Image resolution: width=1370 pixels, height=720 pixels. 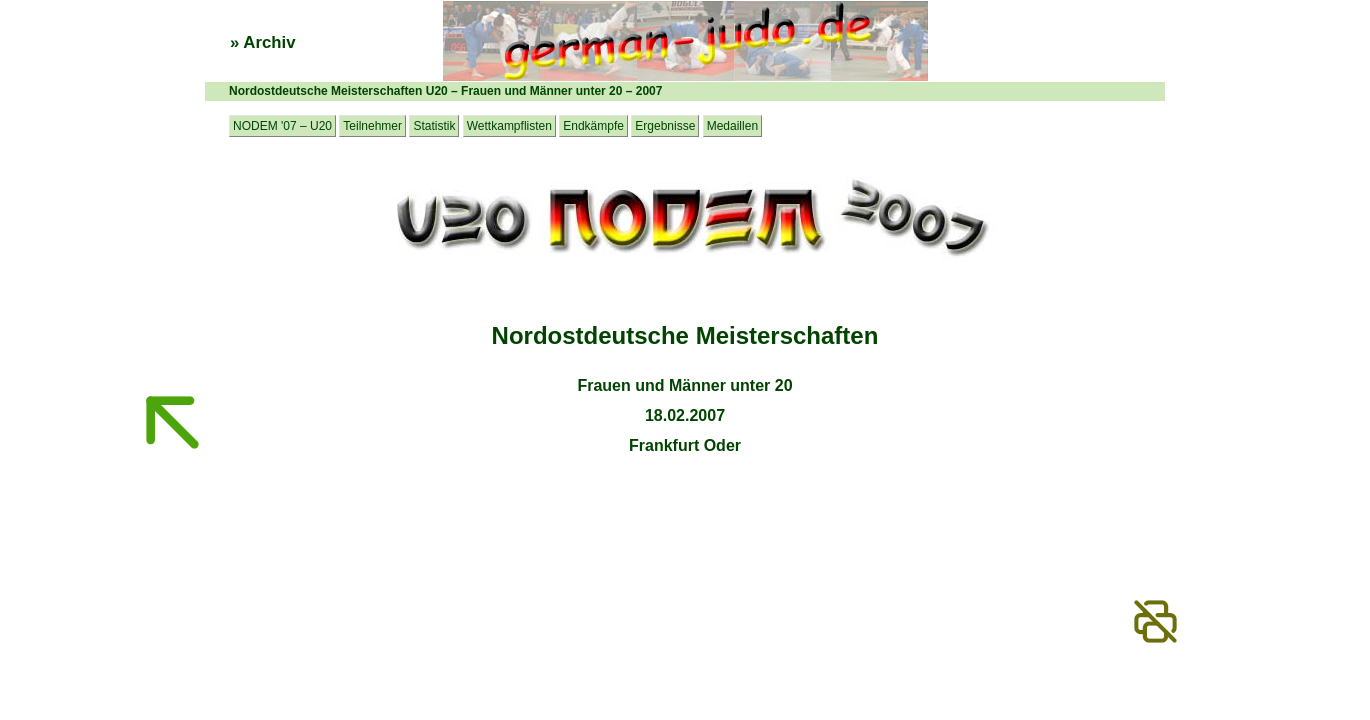 I want to click on navigate back to previous screen, so click(x=172, y=422).